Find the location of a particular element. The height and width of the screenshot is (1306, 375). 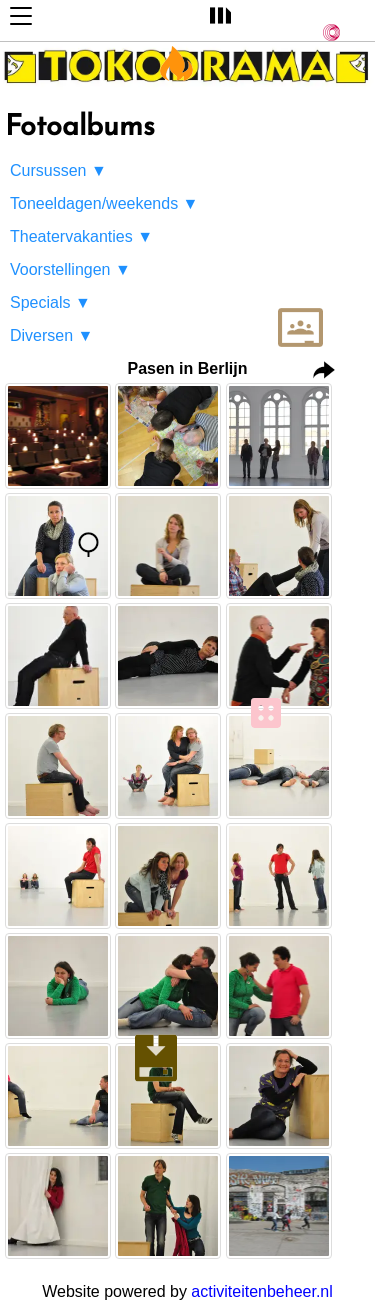

roll the dice or randomize is located at coordinates (266, 713).